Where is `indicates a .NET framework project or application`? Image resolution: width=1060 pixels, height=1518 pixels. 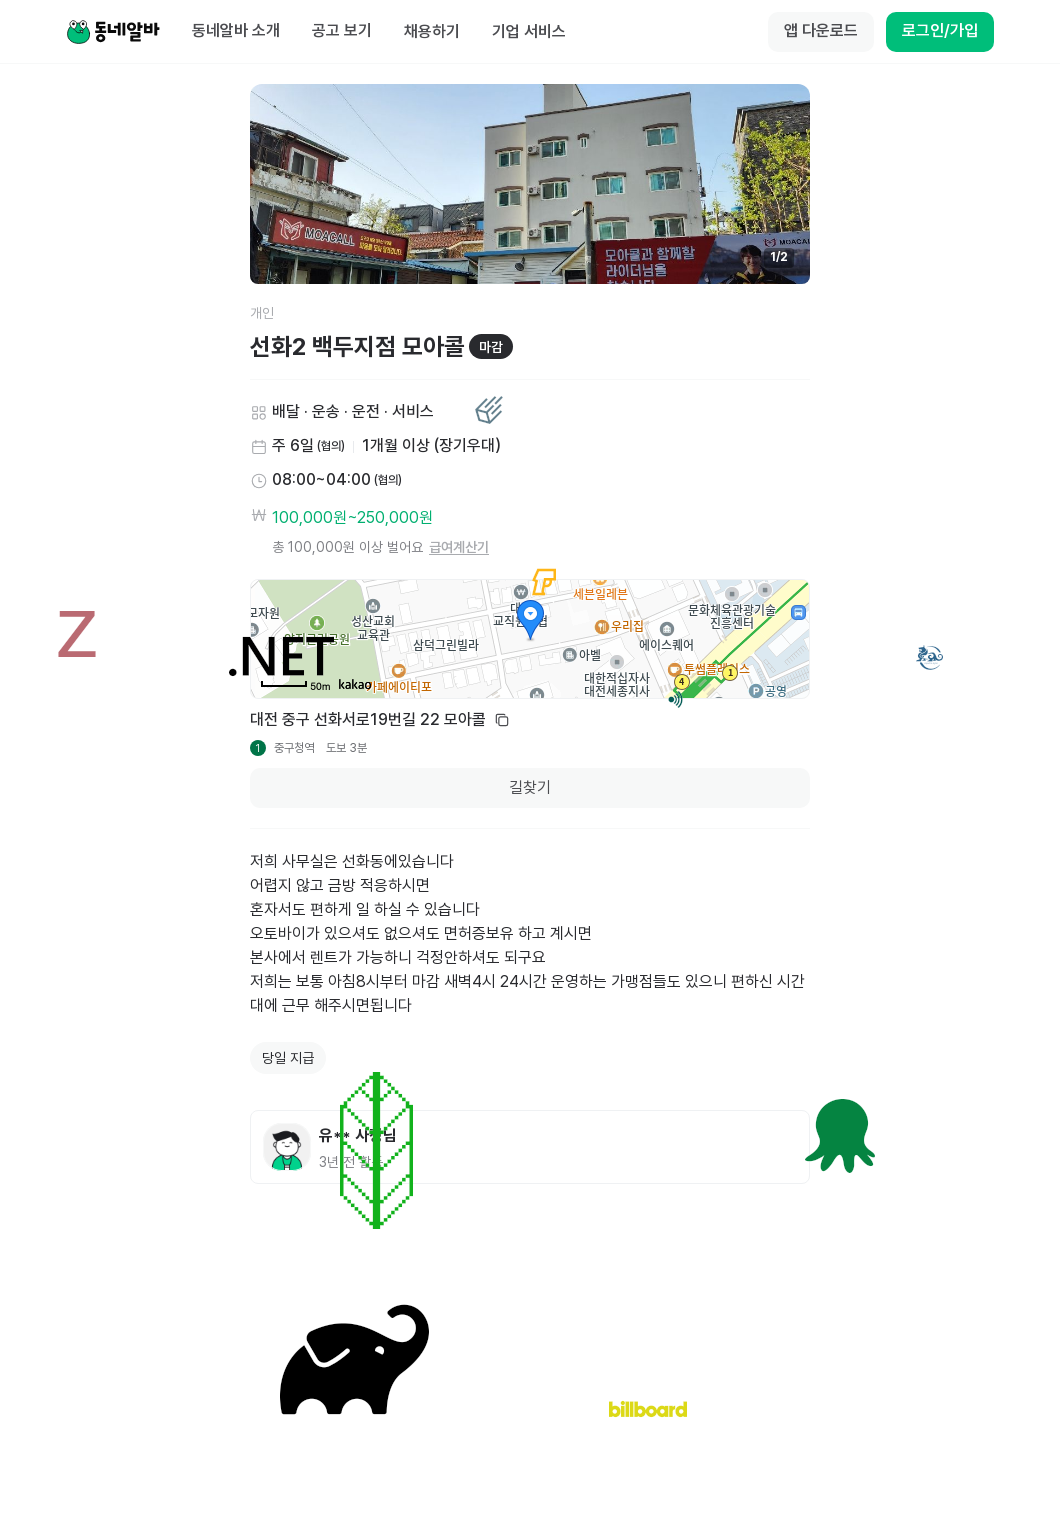 indicates a .NET framework project or application is located at coordinates (281, 656).